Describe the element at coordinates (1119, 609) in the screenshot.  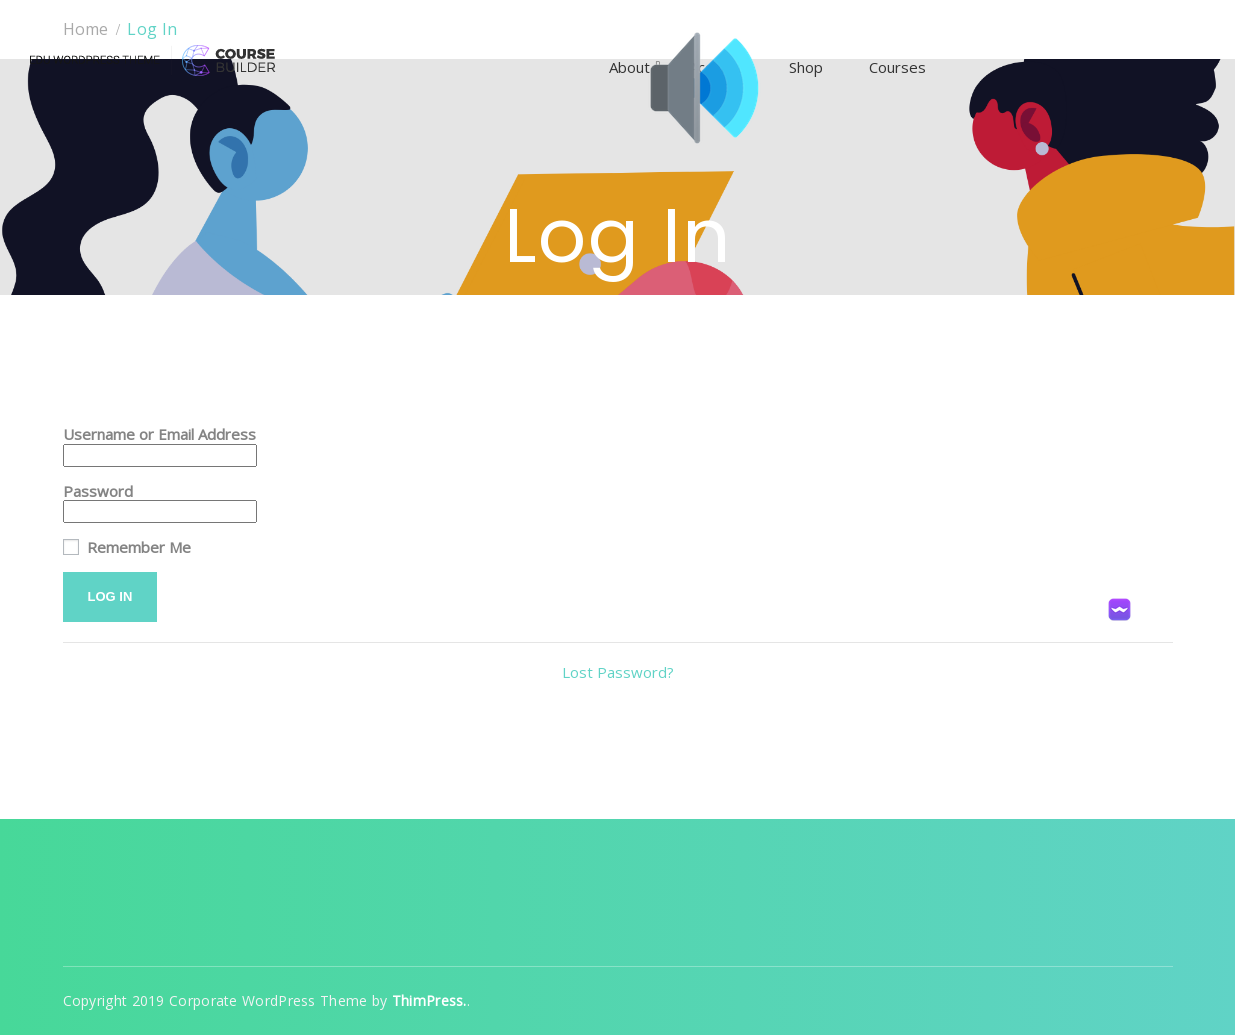
I see `open ferdium messaging aggregator app` at that location.